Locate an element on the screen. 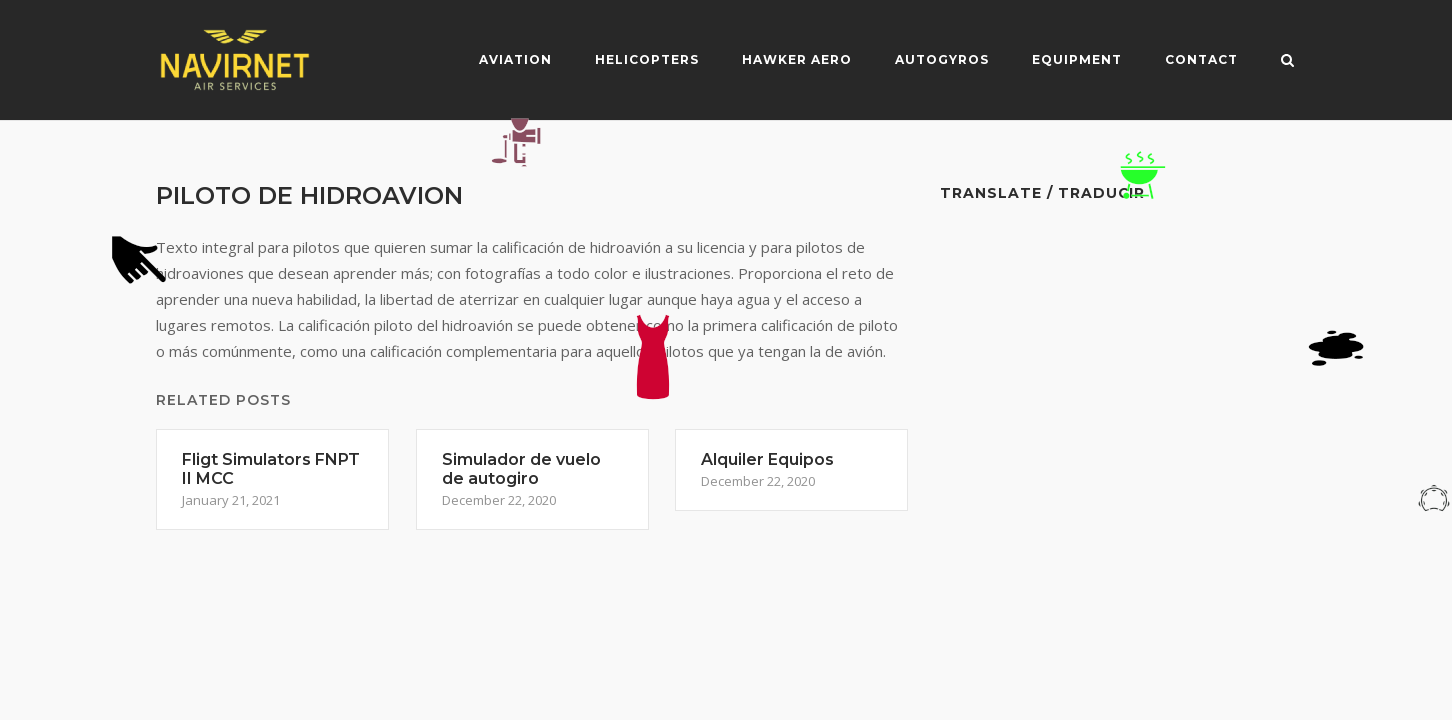  select manual meat grinder tool or equipment is located at coordinates (516, 142).